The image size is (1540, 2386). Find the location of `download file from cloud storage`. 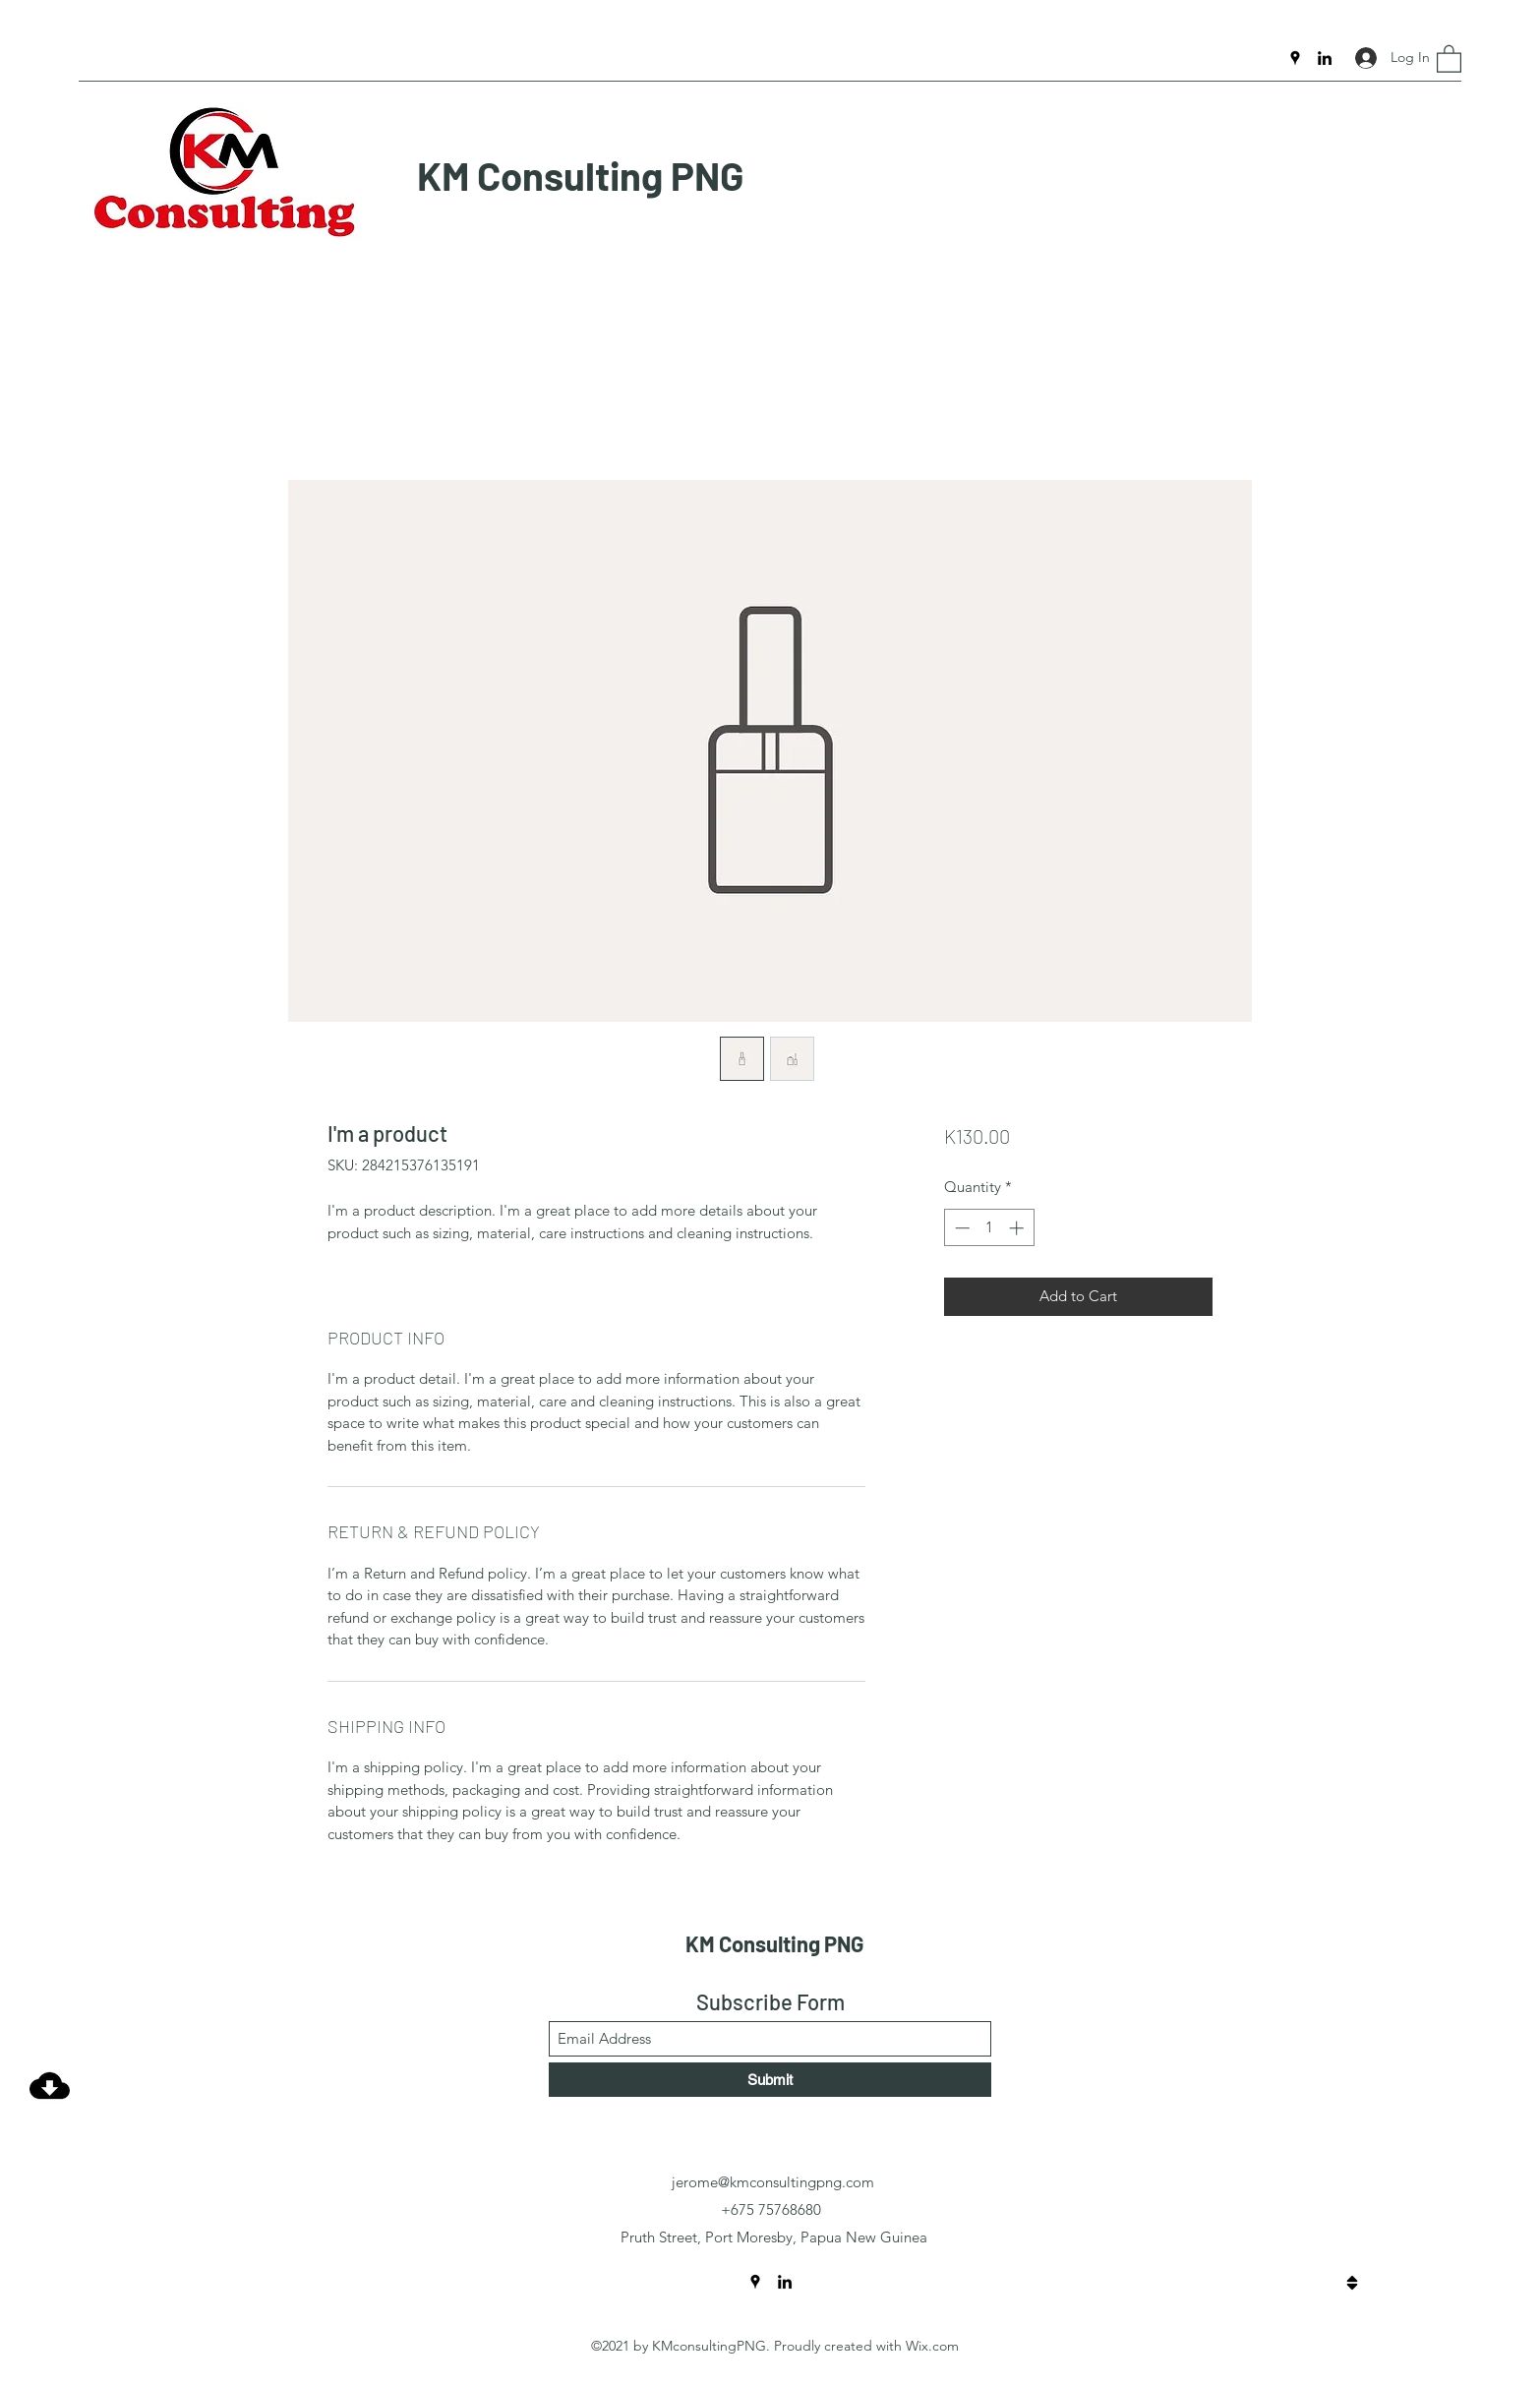

download file from cloud storage is located at coordinates (49, 2085).